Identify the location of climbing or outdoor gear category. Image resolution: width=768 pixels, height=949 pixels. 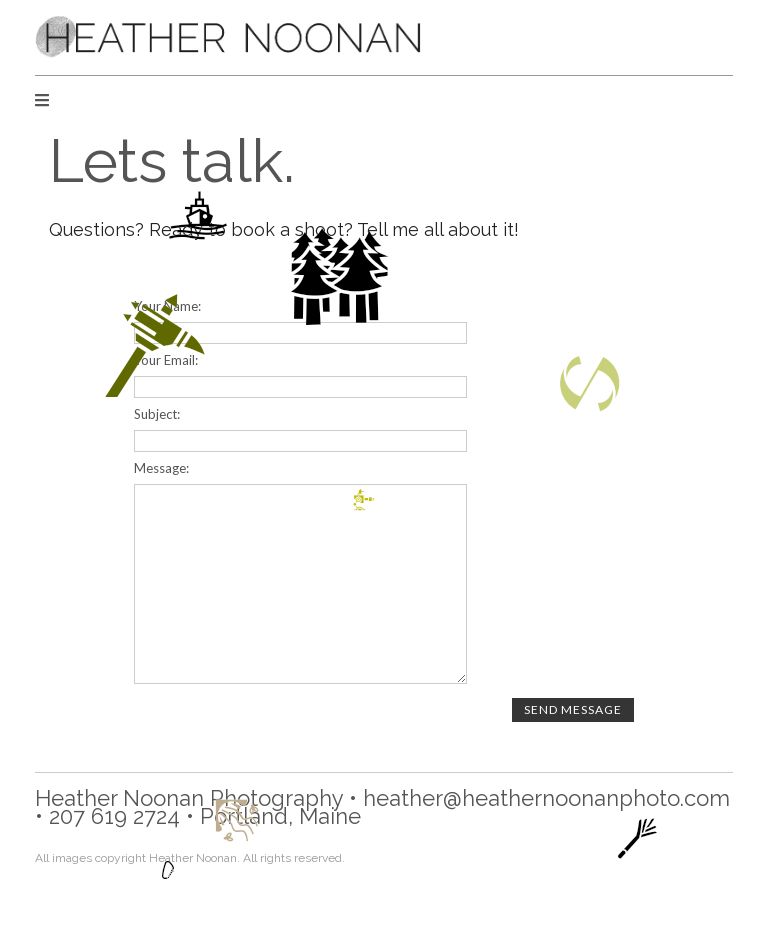
(168, 870).